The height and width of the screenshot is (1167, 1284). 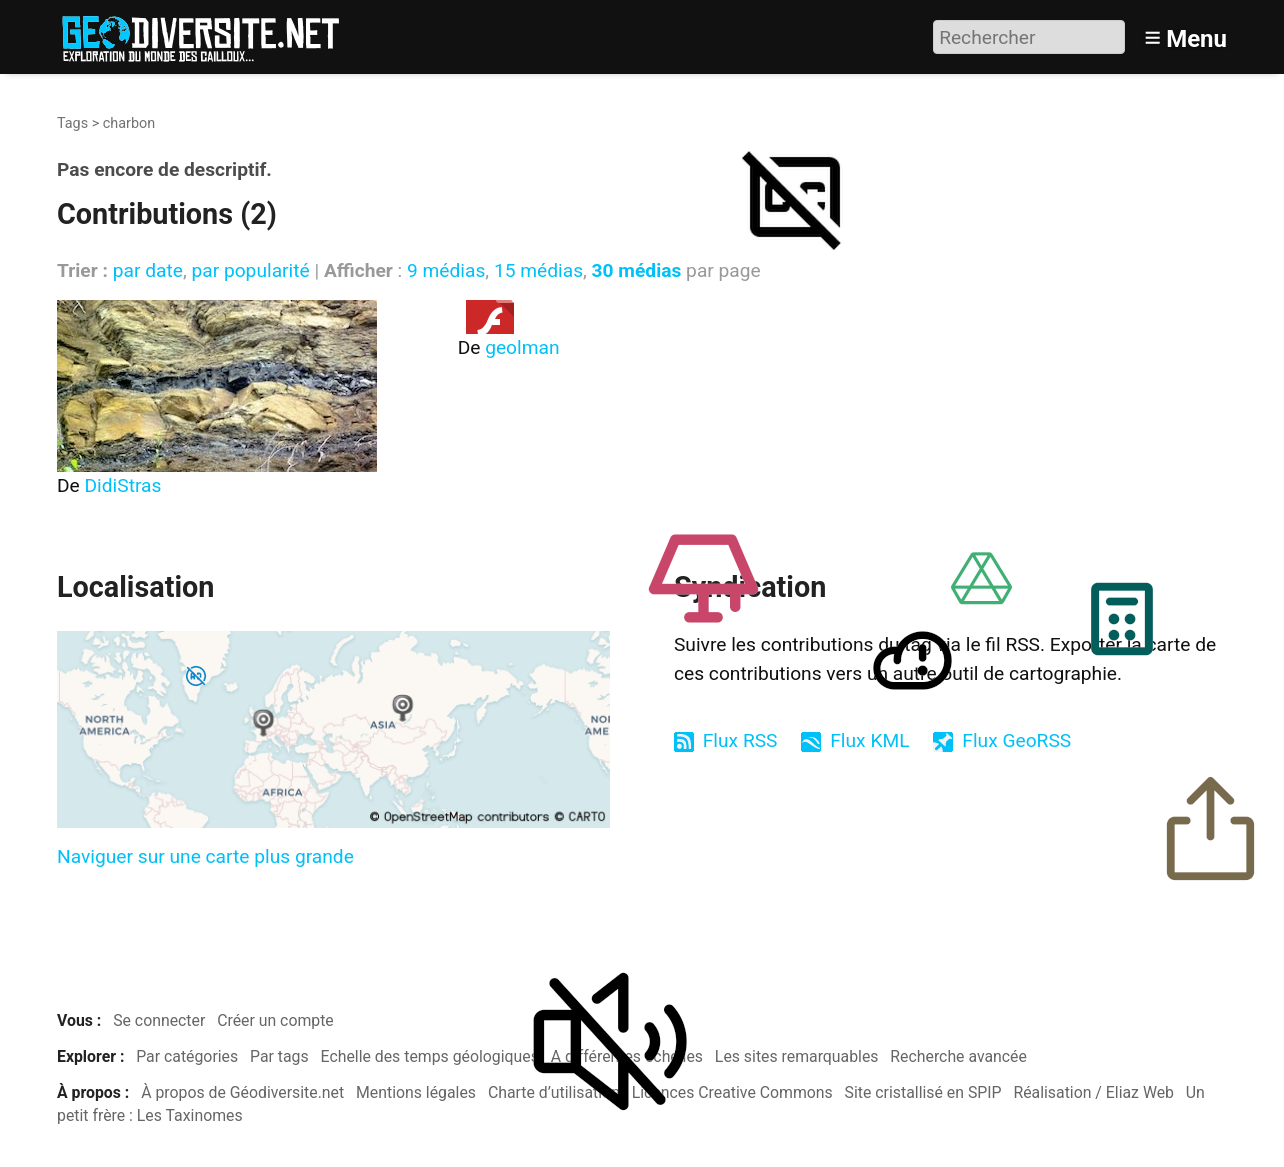 I want to click on closed captions are disabled, so click(x=795, y=197).